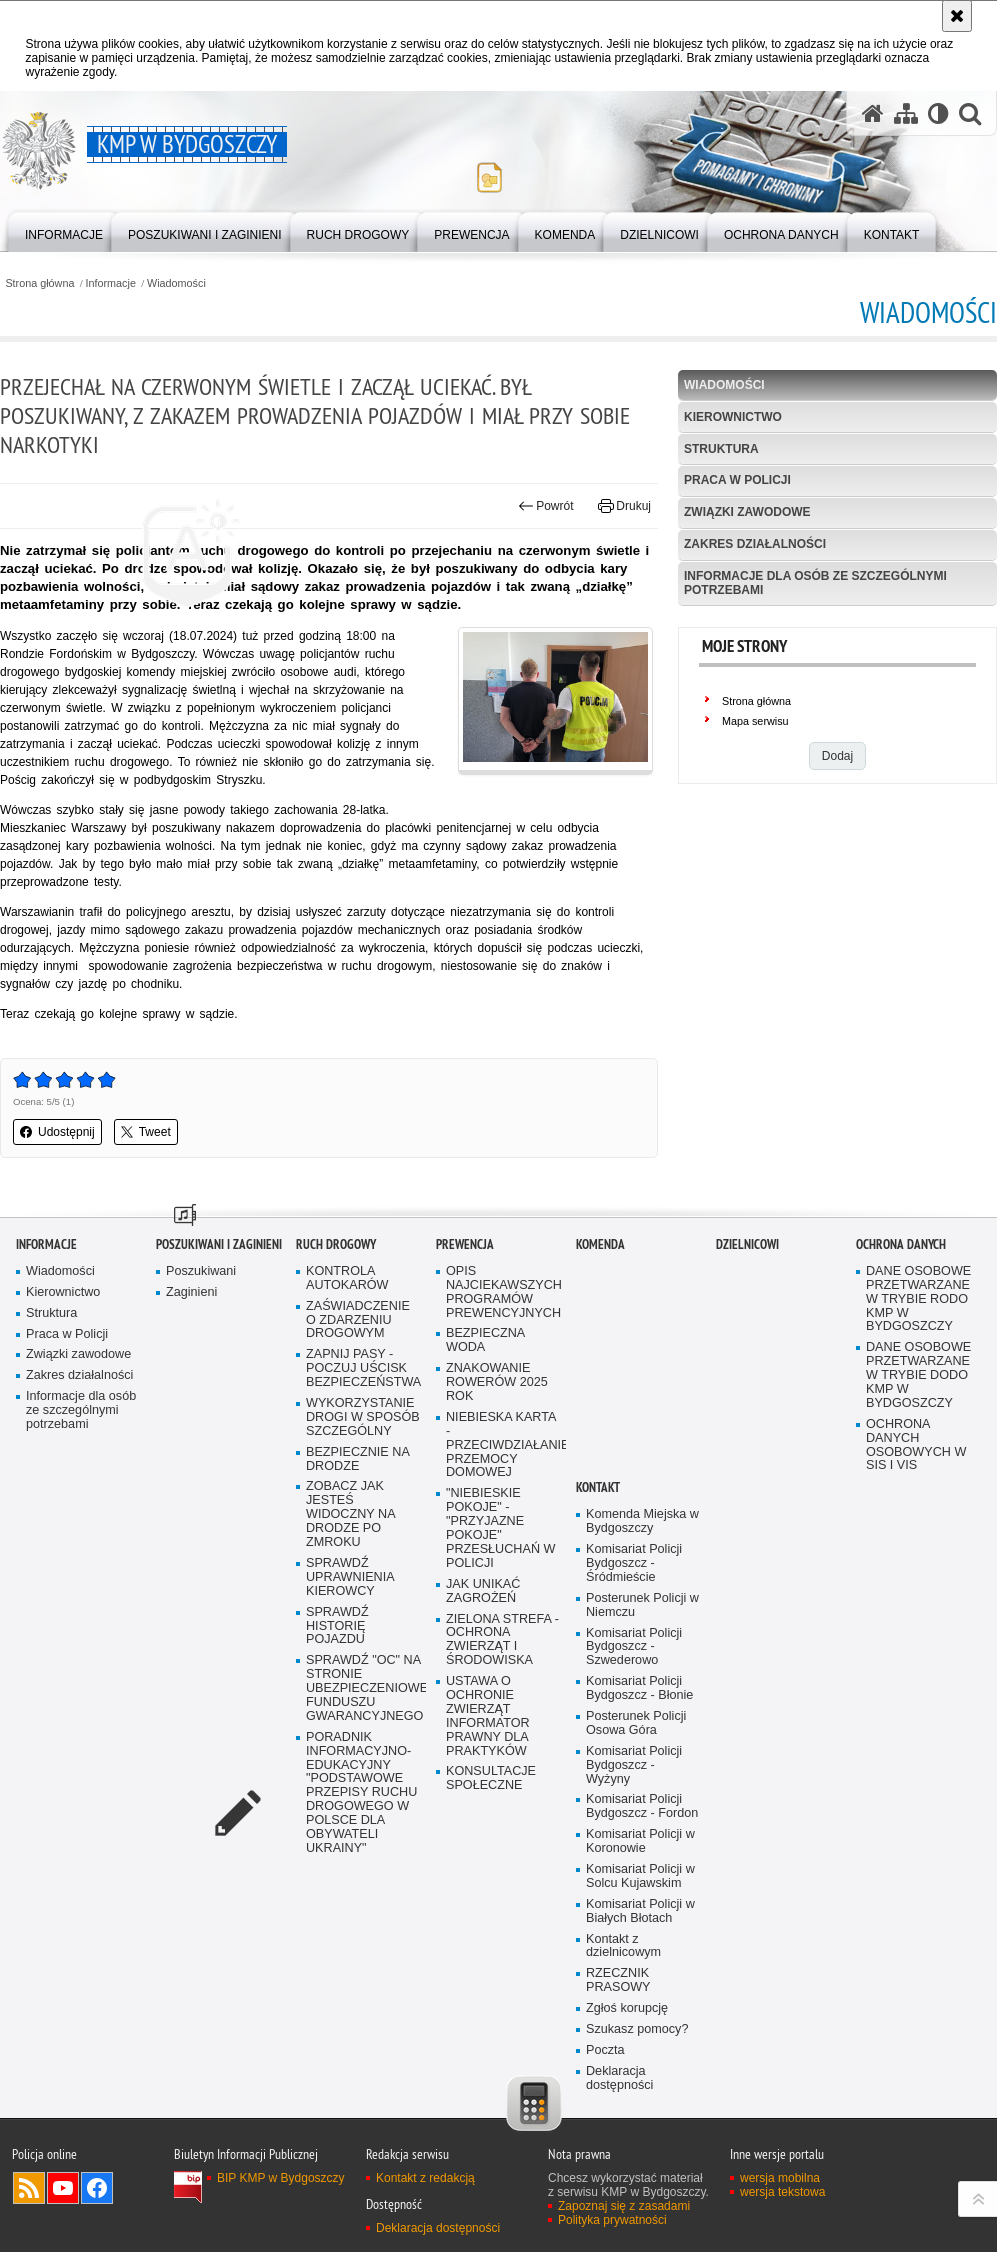 The width and height of the screenshot is (997, 2252). What do you see at coordinates (185, 1215) in the screenshot?
I see `access sound card or audio device settings` at bounding box center [185, 1215].